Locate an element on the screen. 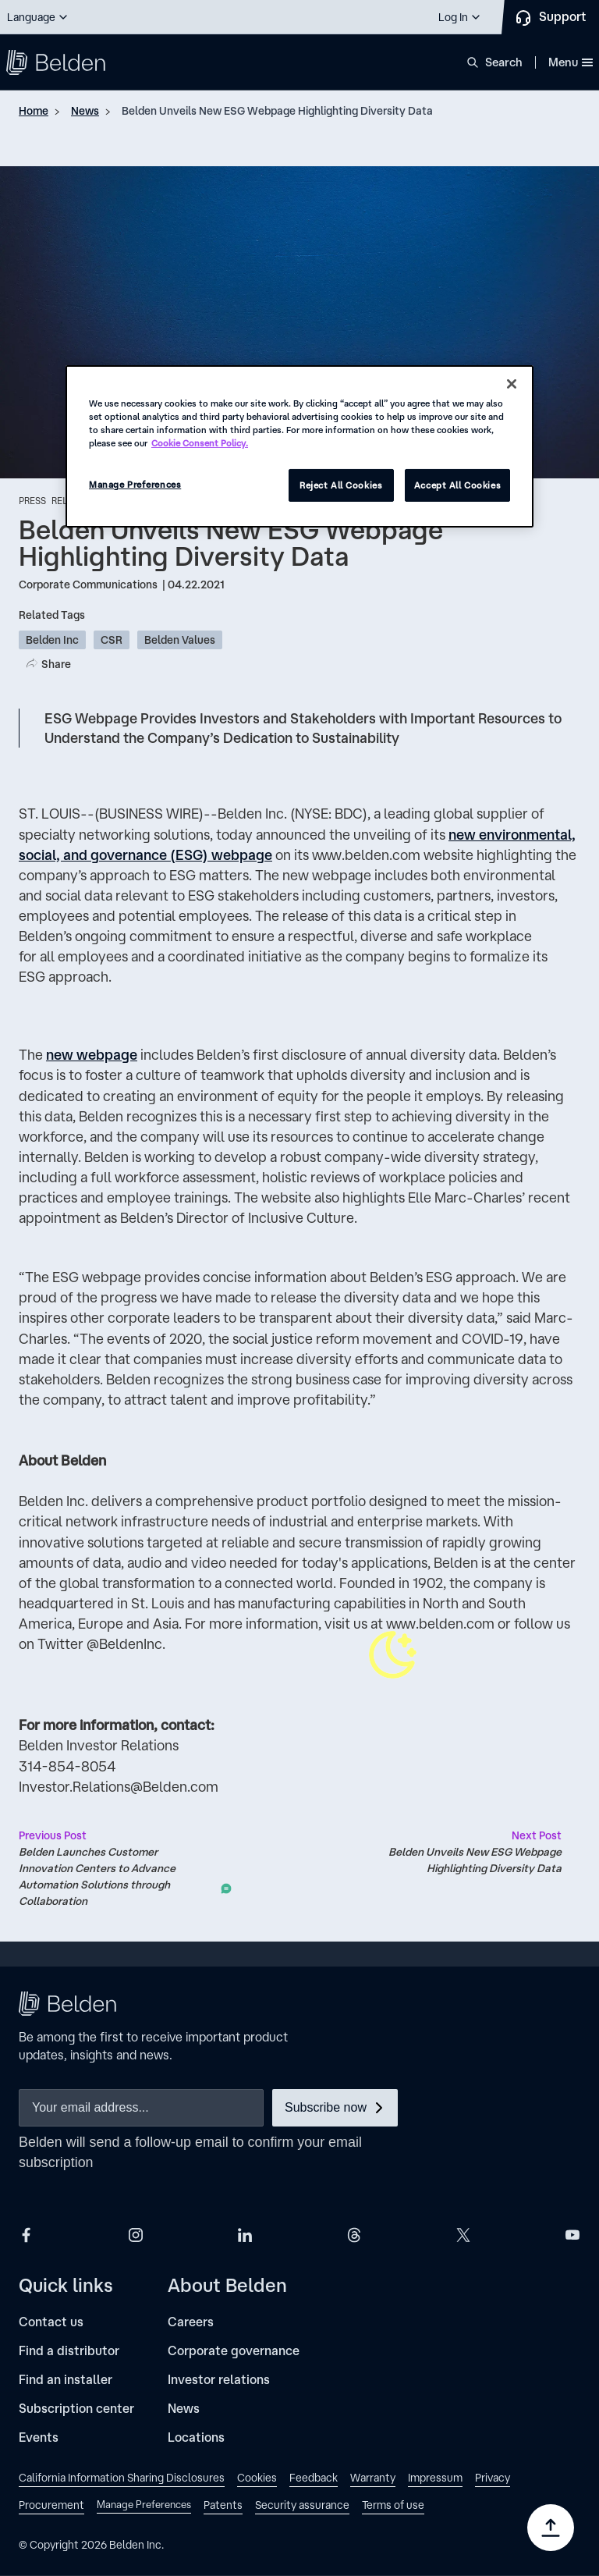  toggle dark mode or night theme is located at coordinates (392, 1654).